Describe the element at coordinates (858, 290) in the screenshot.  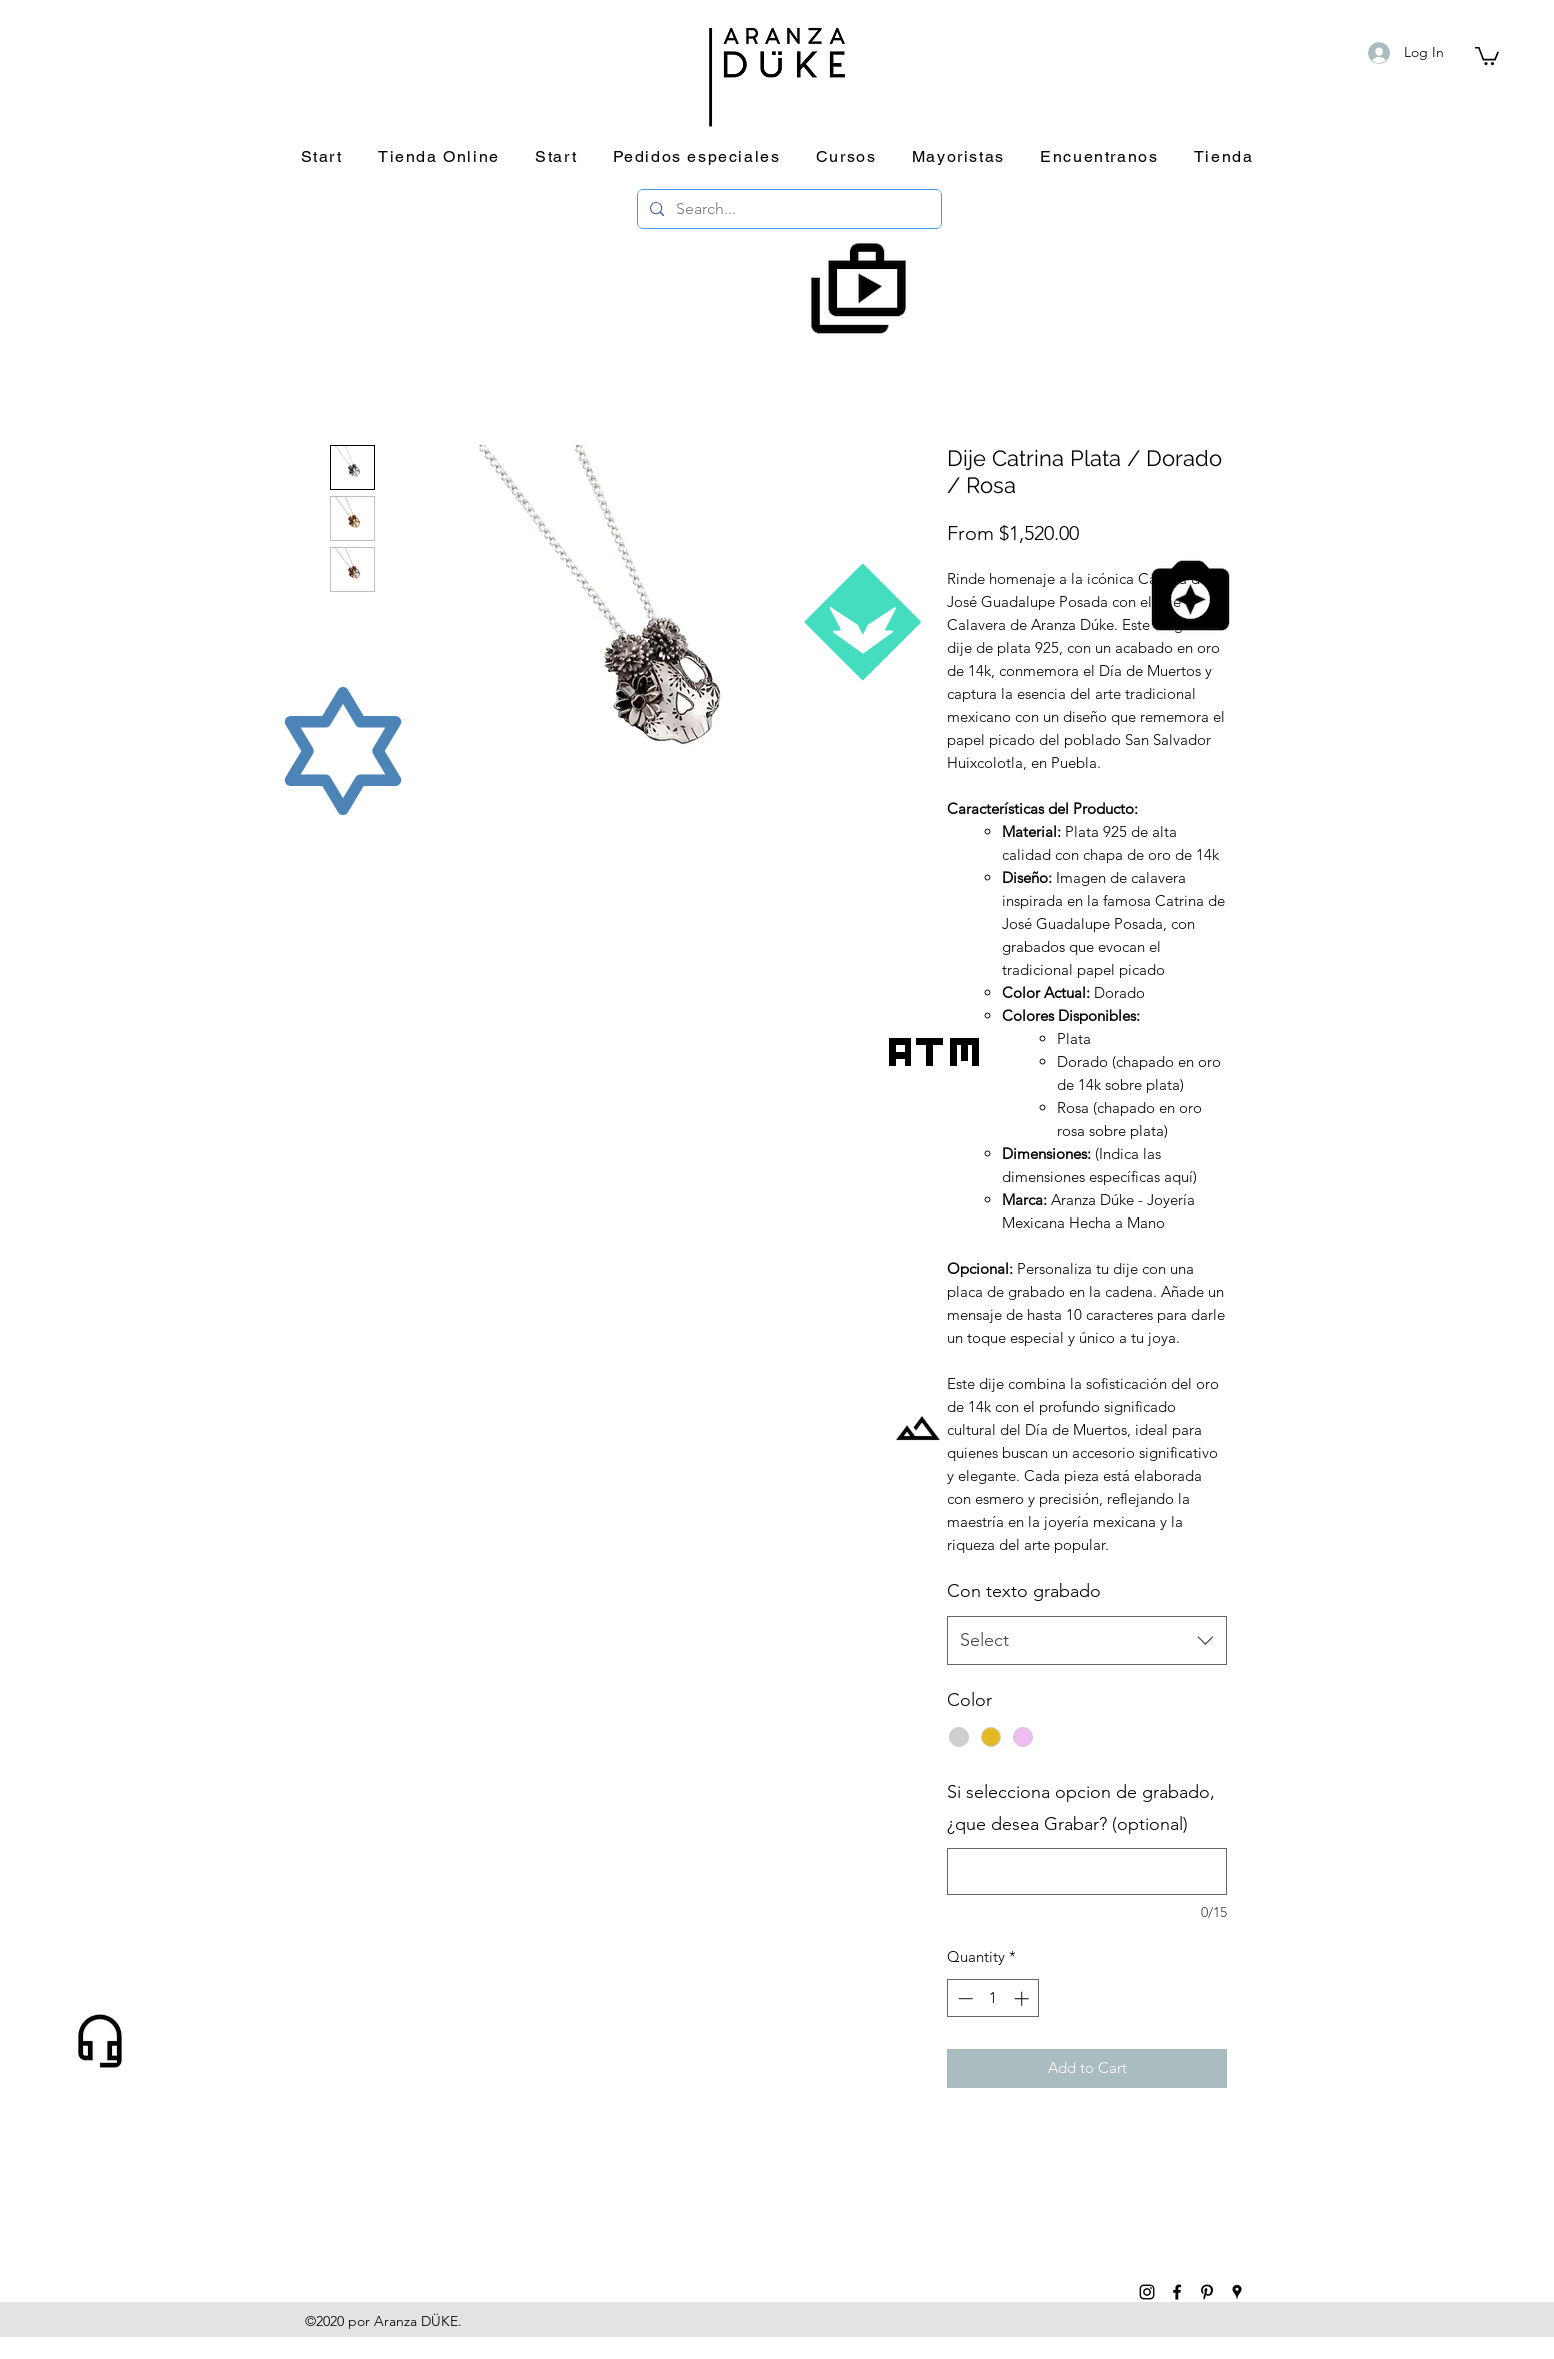
I see `view purchased media or content` at that location.